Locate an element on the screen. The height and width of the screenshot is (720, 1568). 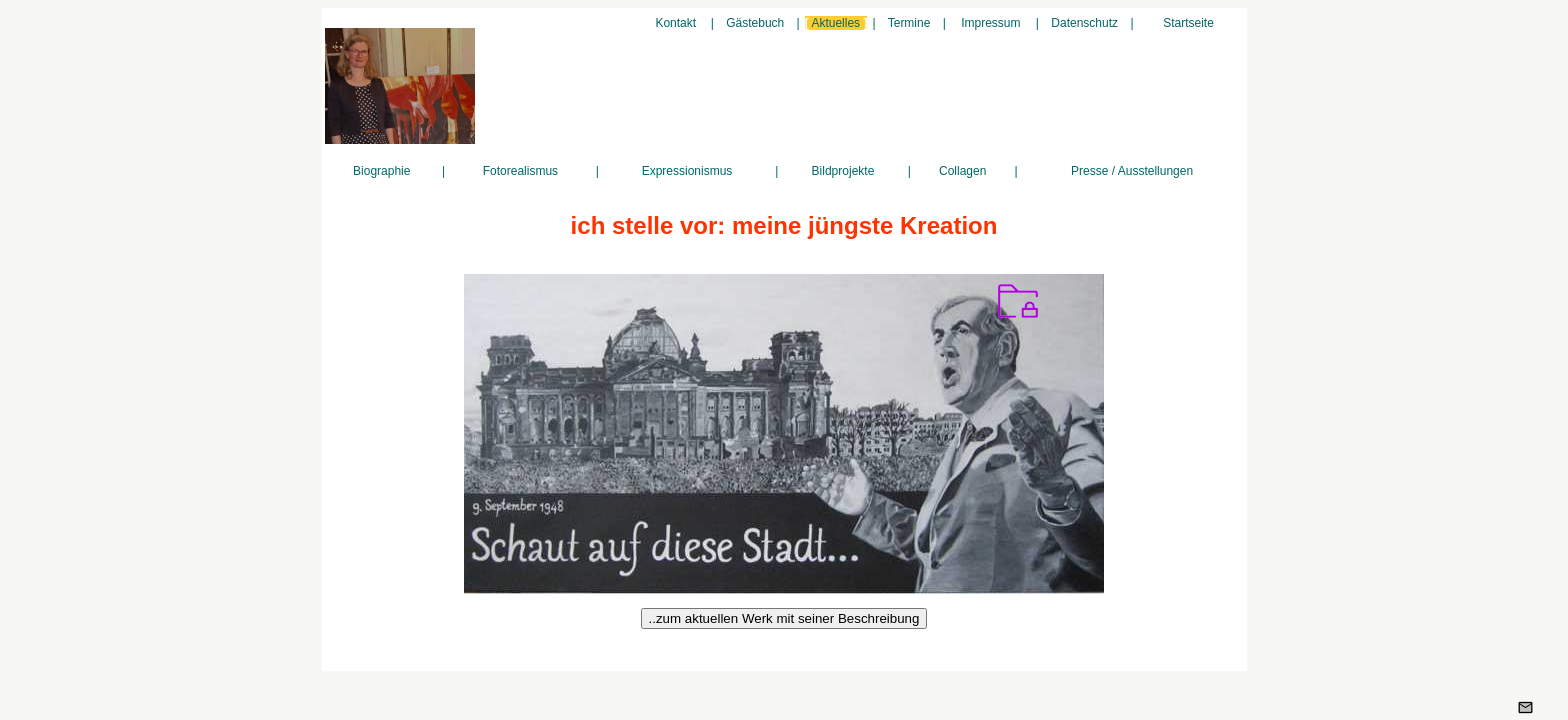
view unread emails or messages is located at coordinates (1525, 707).